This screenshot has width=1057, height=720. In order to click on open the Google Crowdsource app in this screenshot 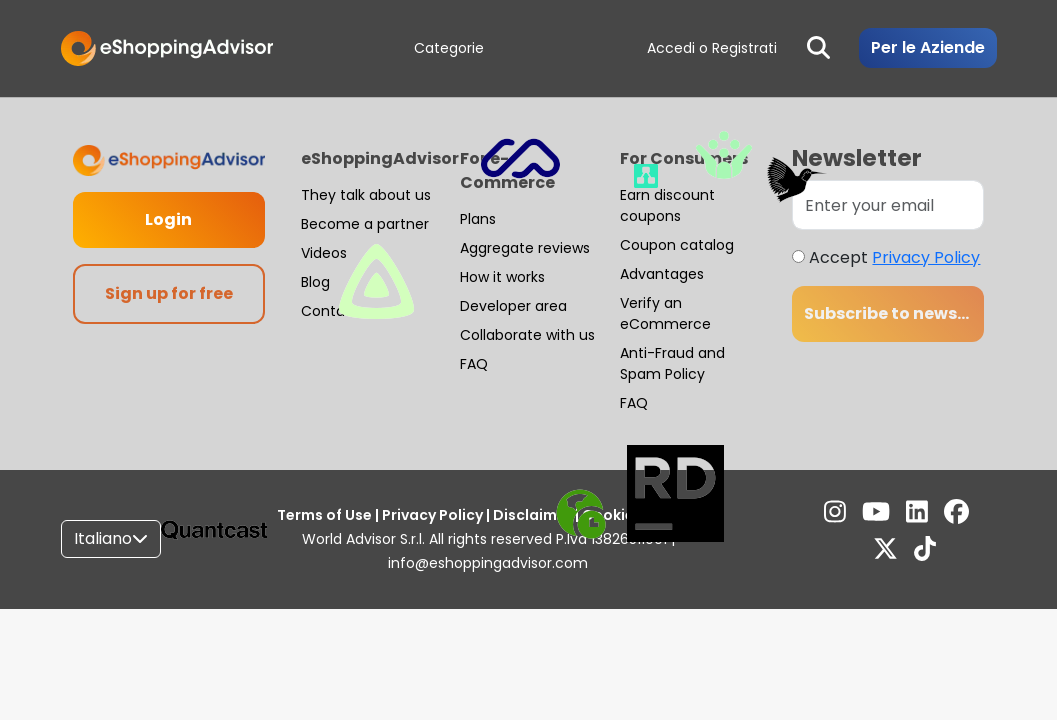, I will do `click(724, 155)`.